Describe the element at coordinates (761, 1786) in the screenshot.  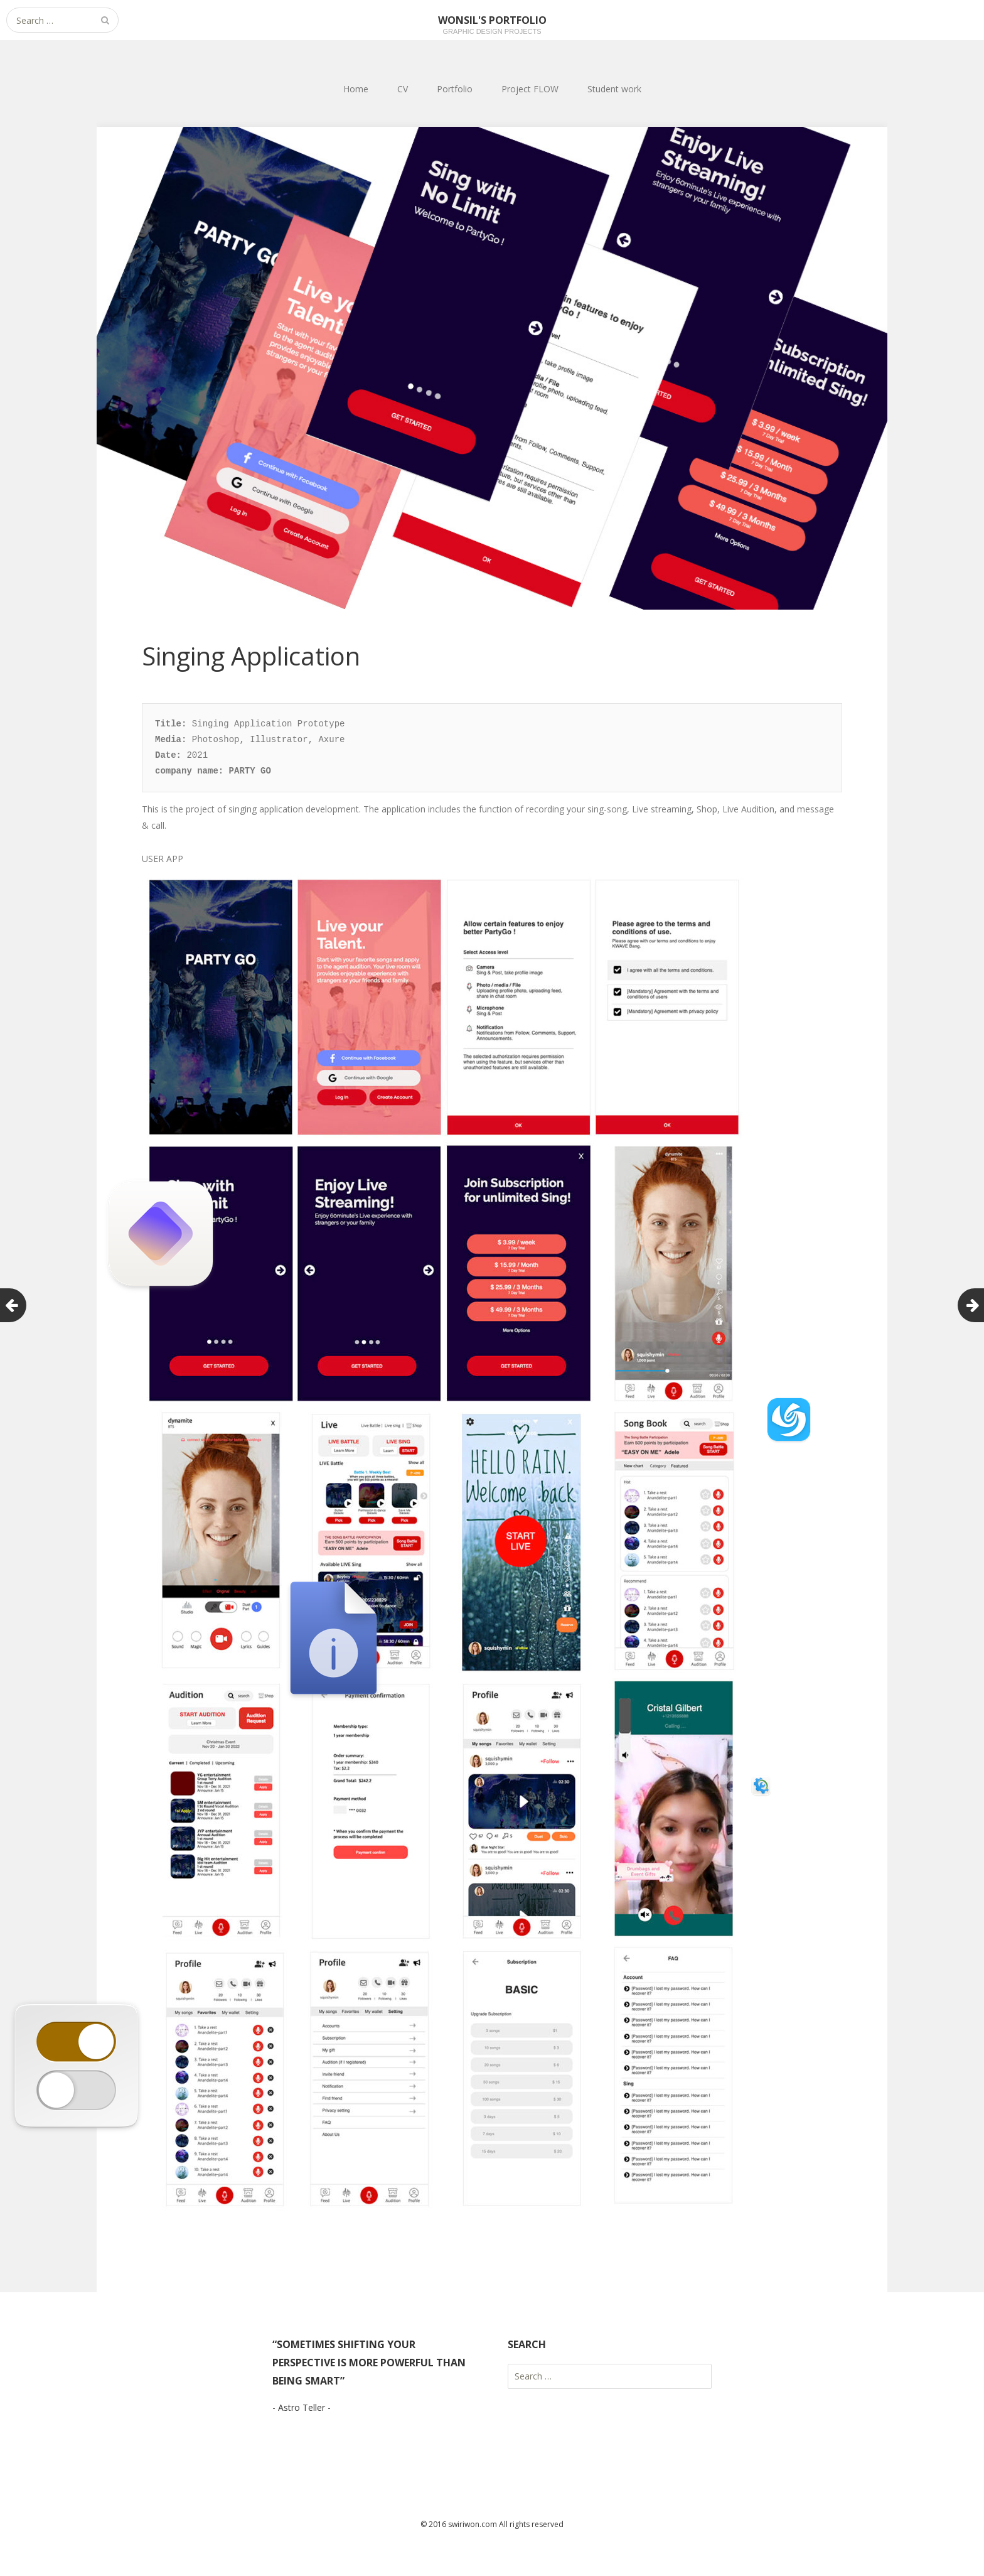
I see `open Steam++ app for managing Steam client` at that location.